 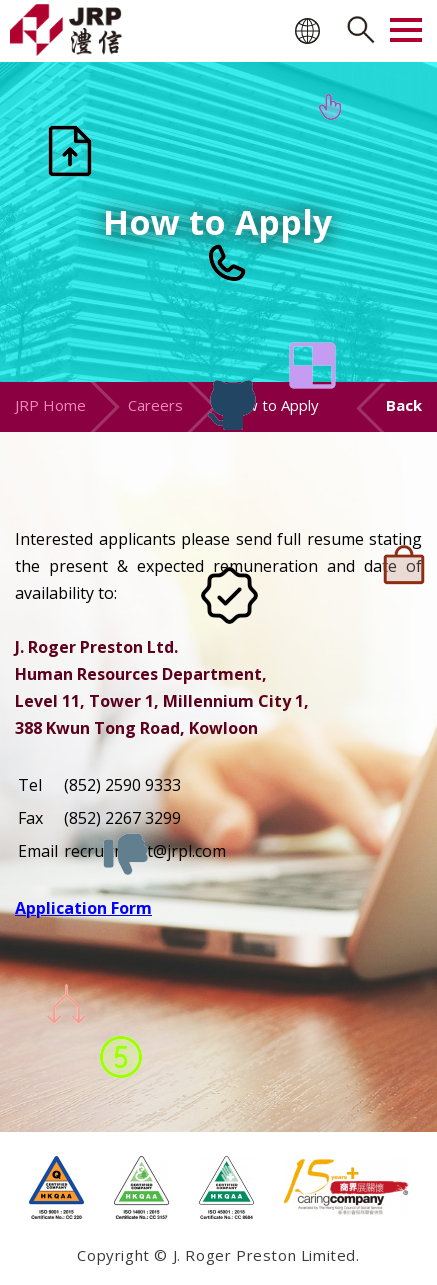 What do you see at coordinates (126, 853) in the screenshot?
I see `dislike or downvote content` at bounding box center [126, 853].